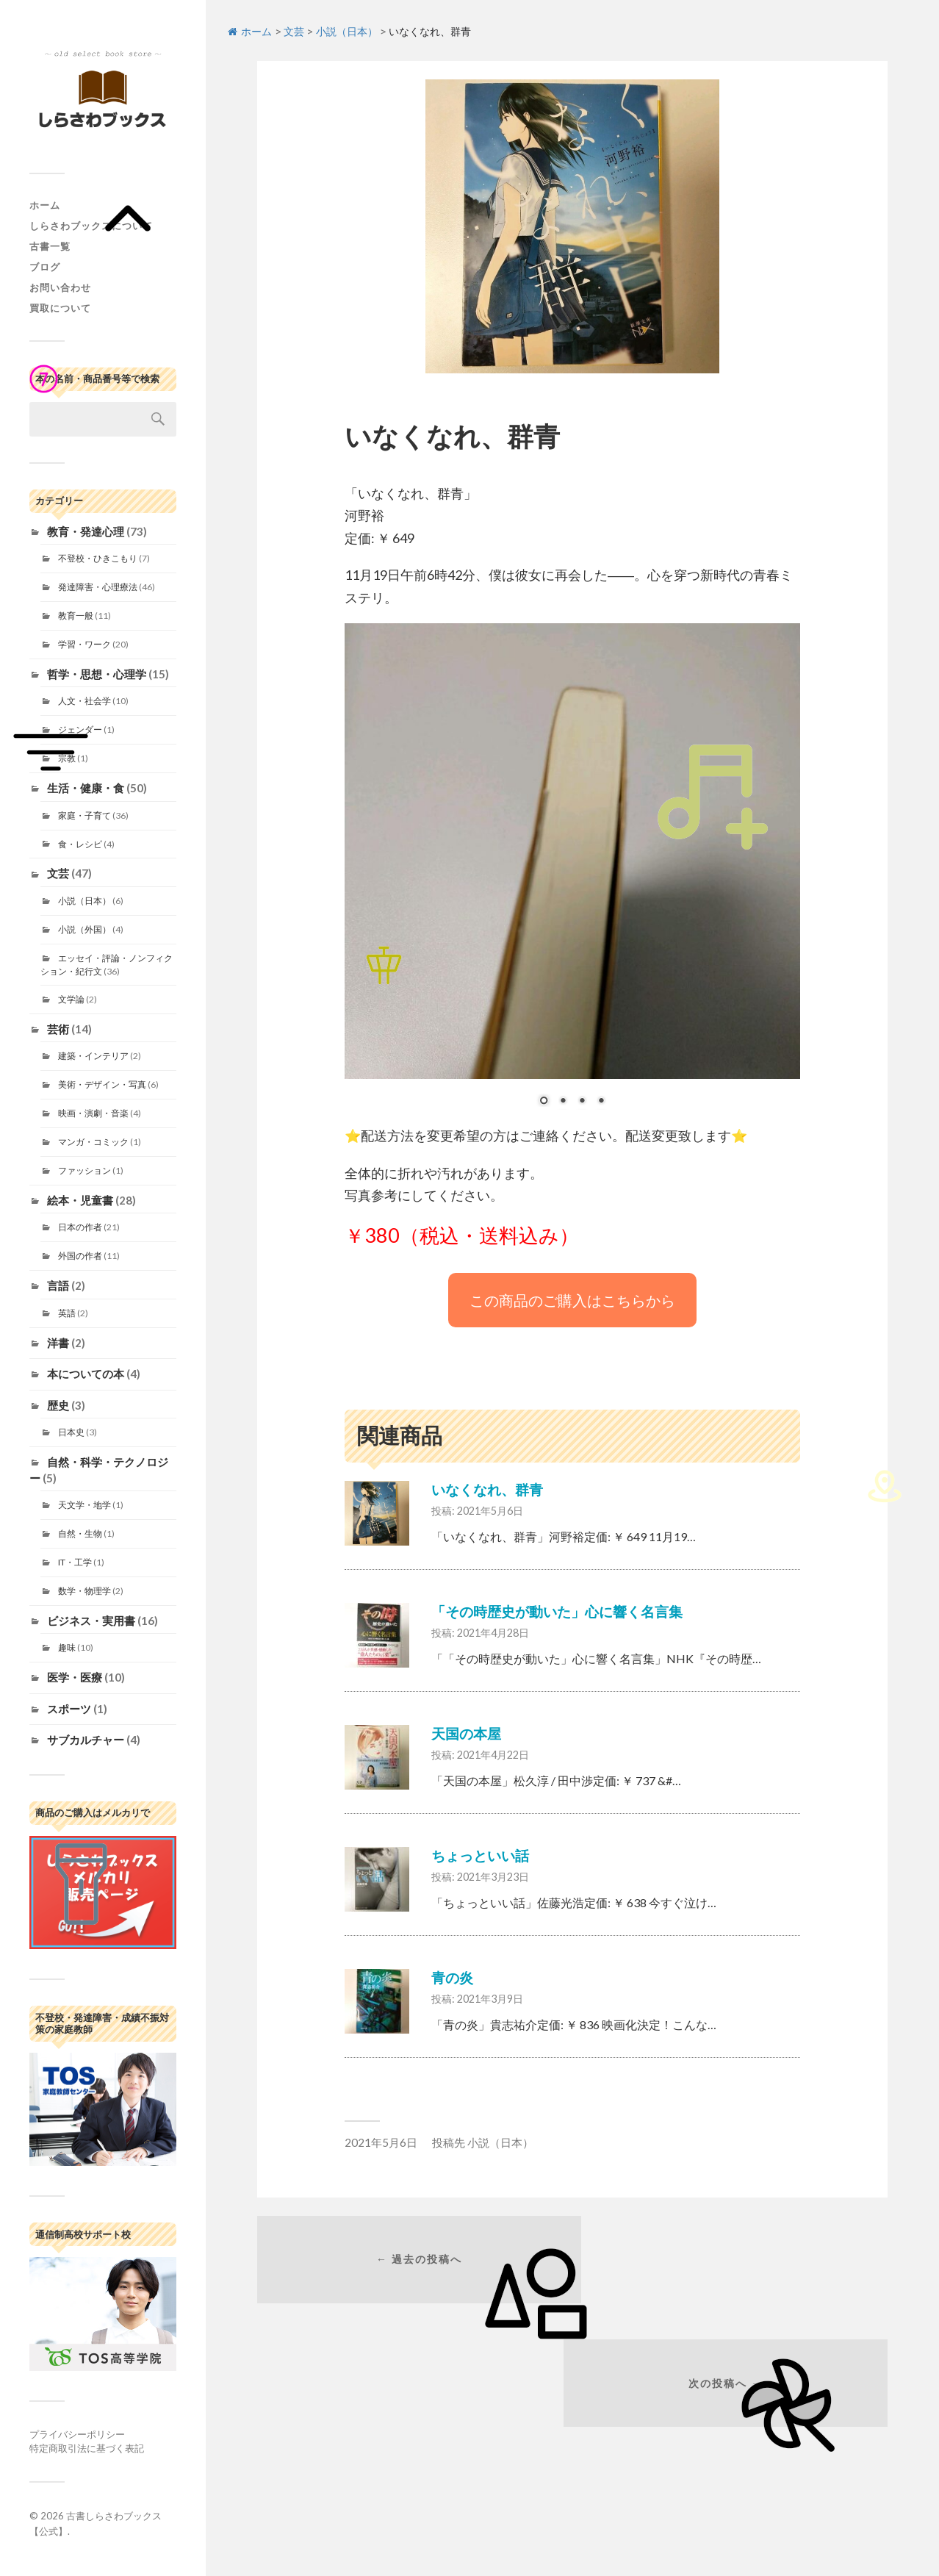 Image resolution: width=939 pixels, height=2576 pixels. I want to click on filter or sort content, so click(51, 750).